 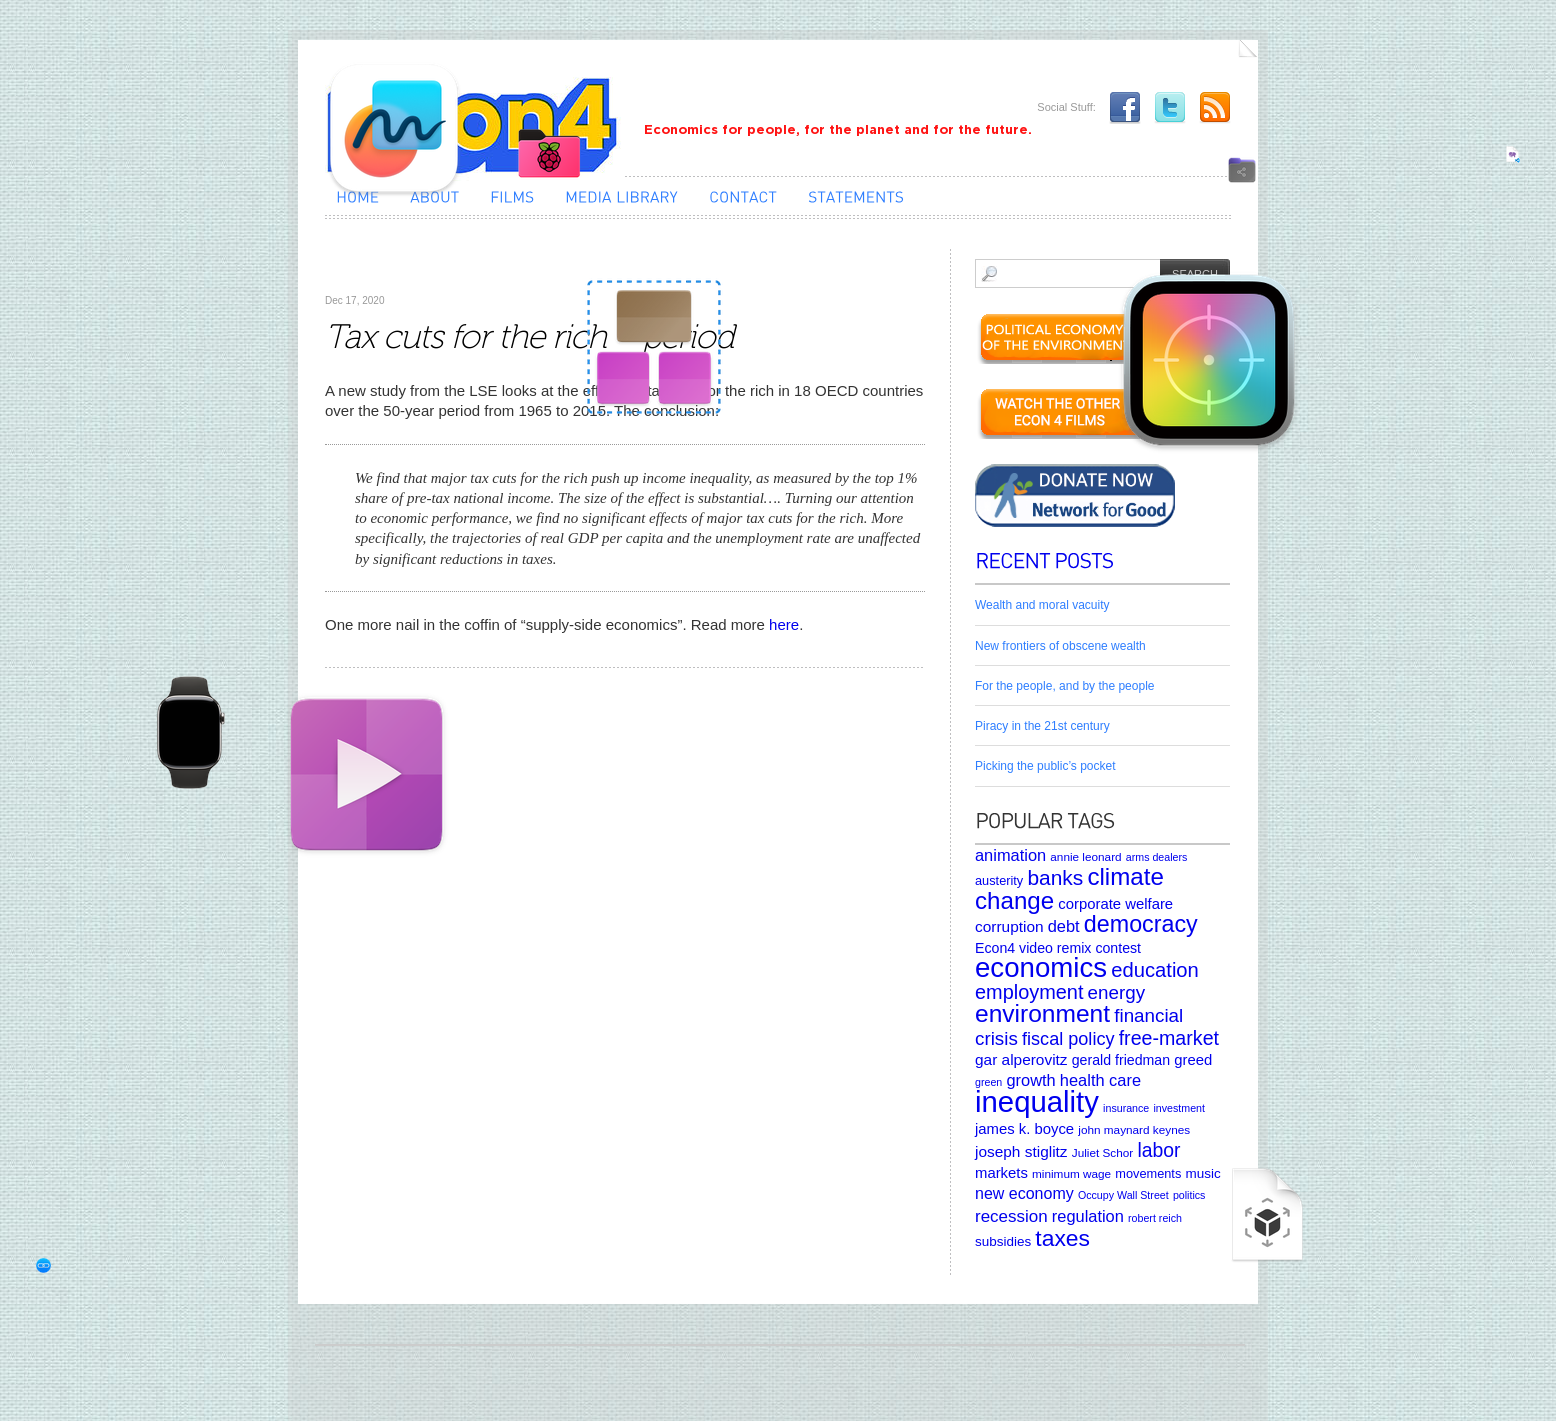 What do you see at coordinates (654, 347) in the screenshot?
I see `select all items in the current view` at bounding box center [654, 347].